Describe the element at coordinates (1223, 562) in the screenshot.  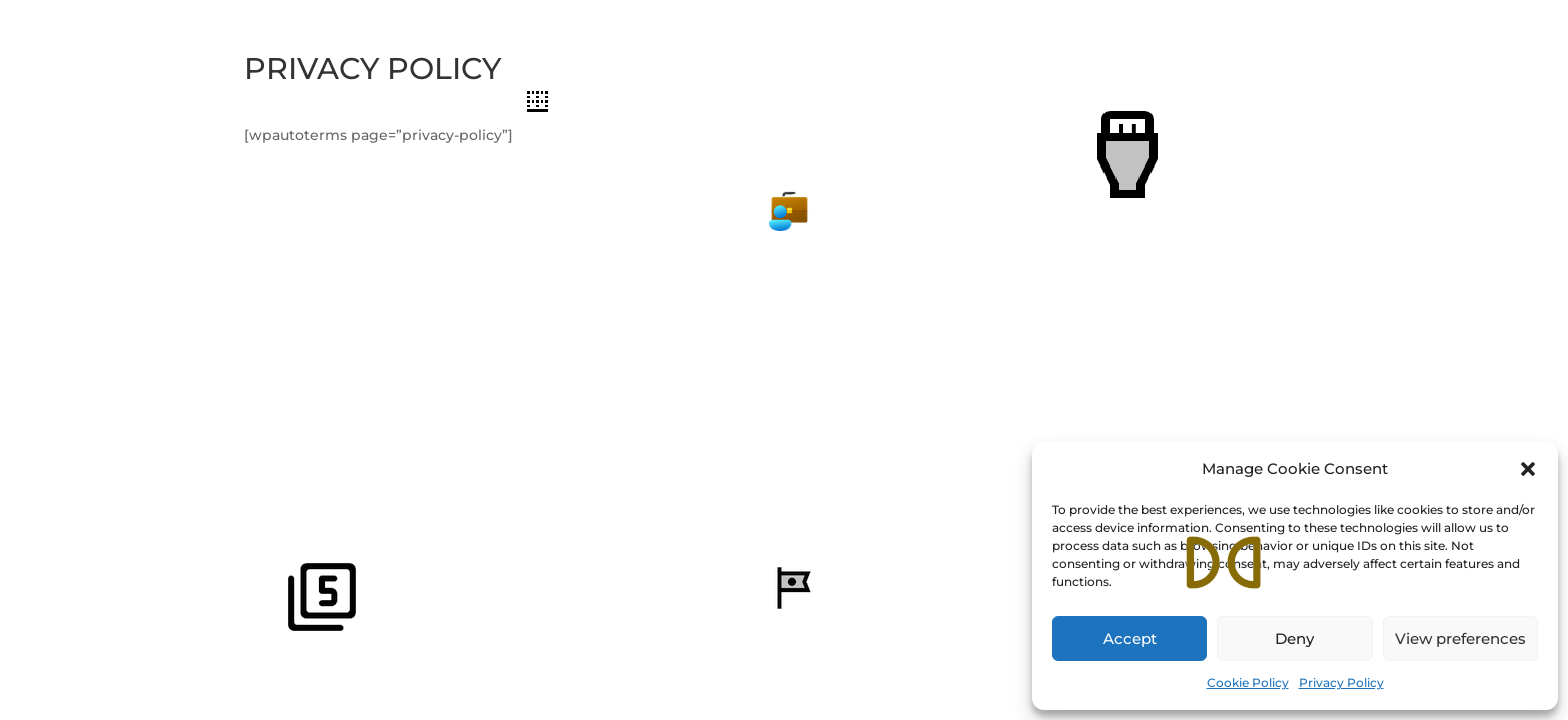
I see `indicates dolby digital audio support` at that location.